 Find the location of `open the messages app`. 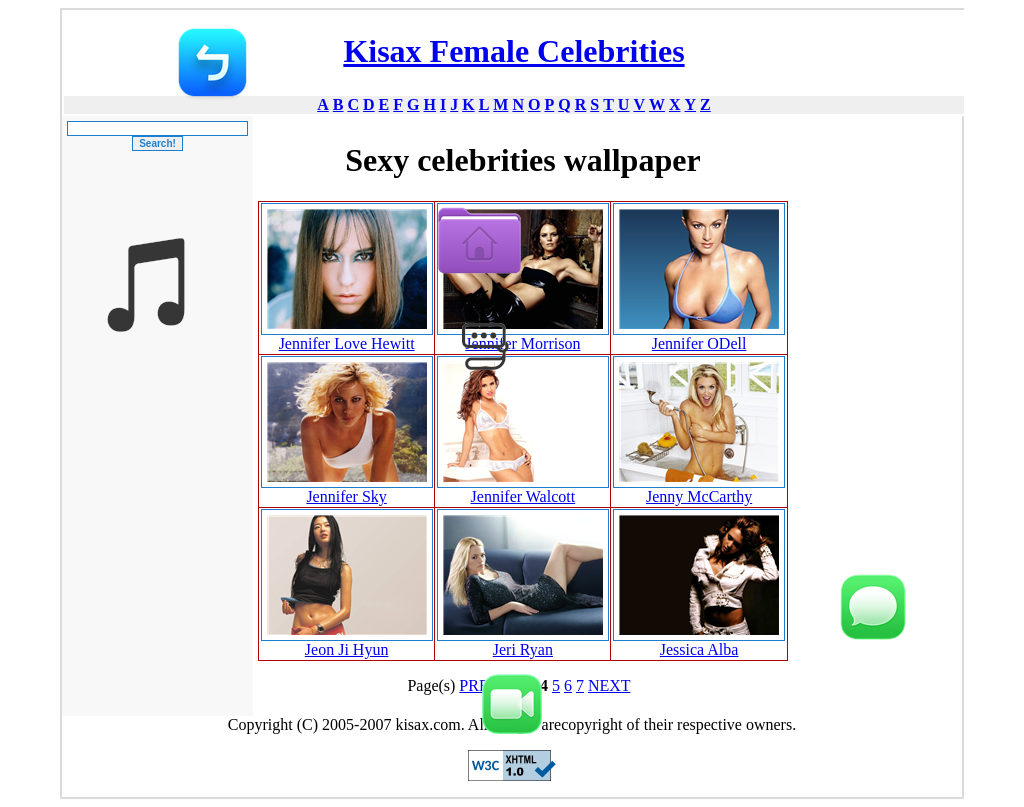

open the messages app is located at coordinates (873, 607).